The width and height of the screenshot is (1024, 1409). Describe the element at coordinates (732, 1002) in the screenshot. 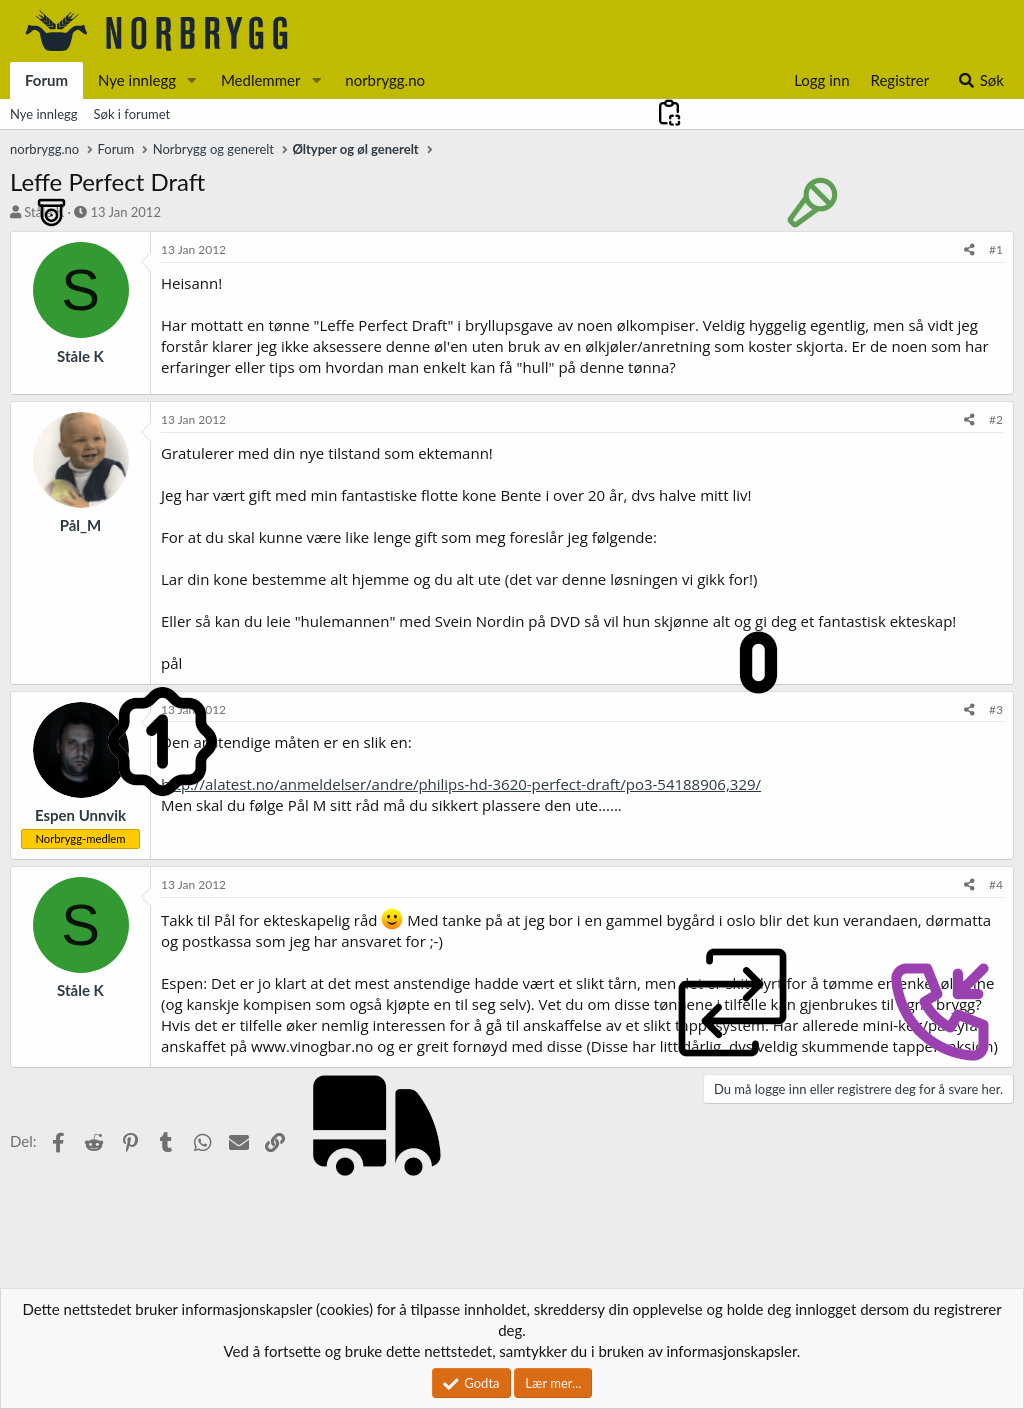

I see `swap or exchange items` at that location.